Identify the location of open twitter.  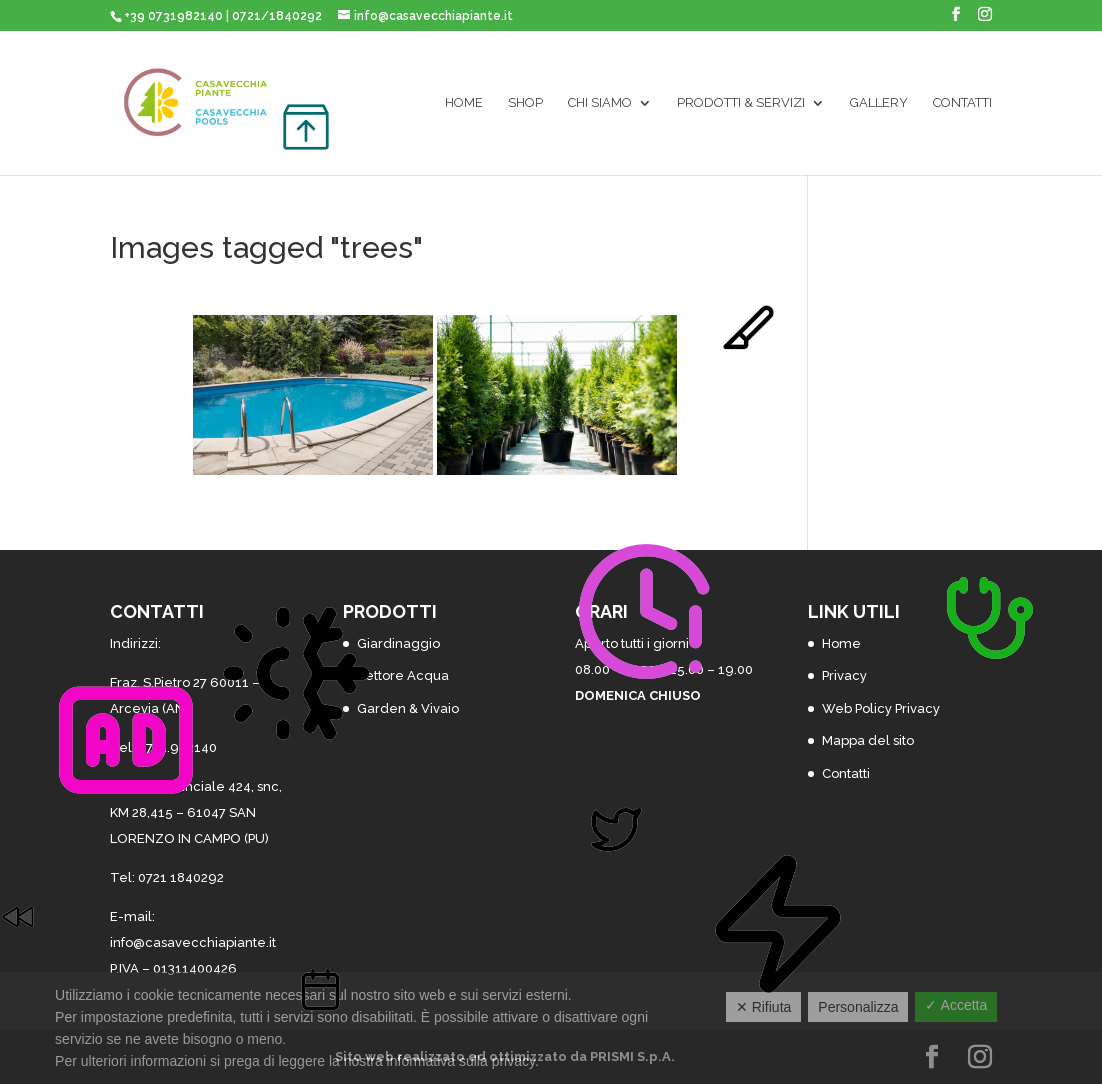
(616, 828).